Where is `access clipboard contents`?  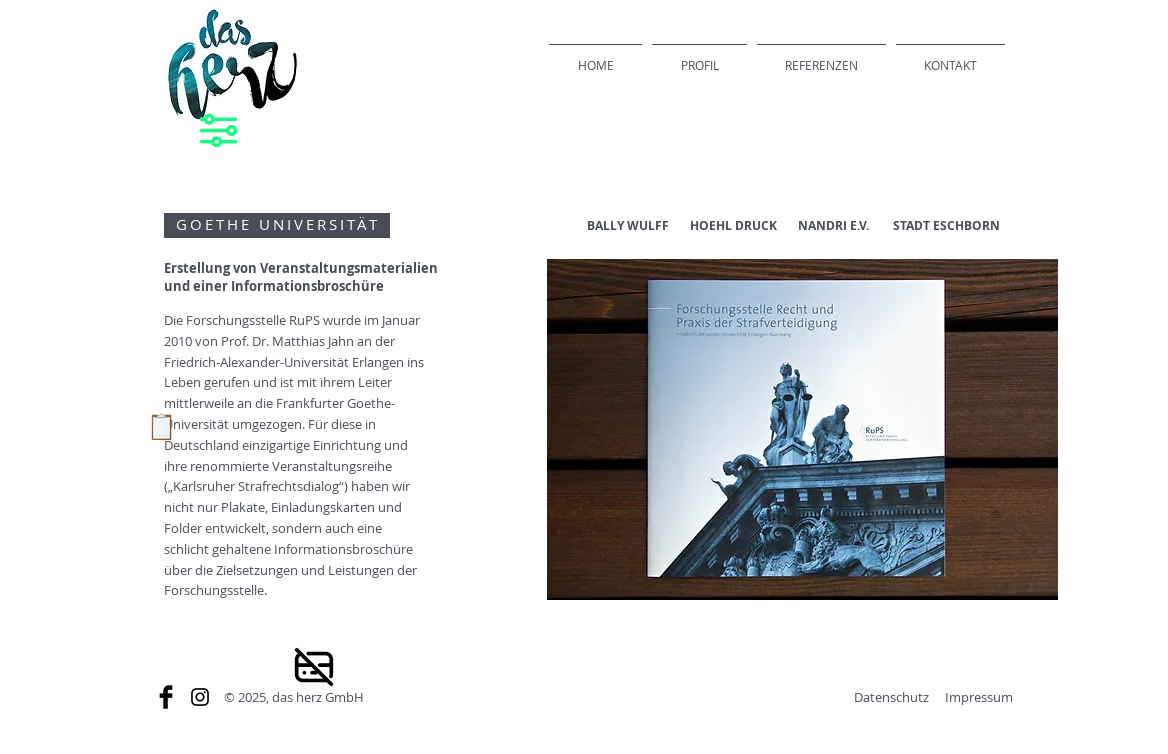
access clipboard contents is located at coordinates (161, 426).